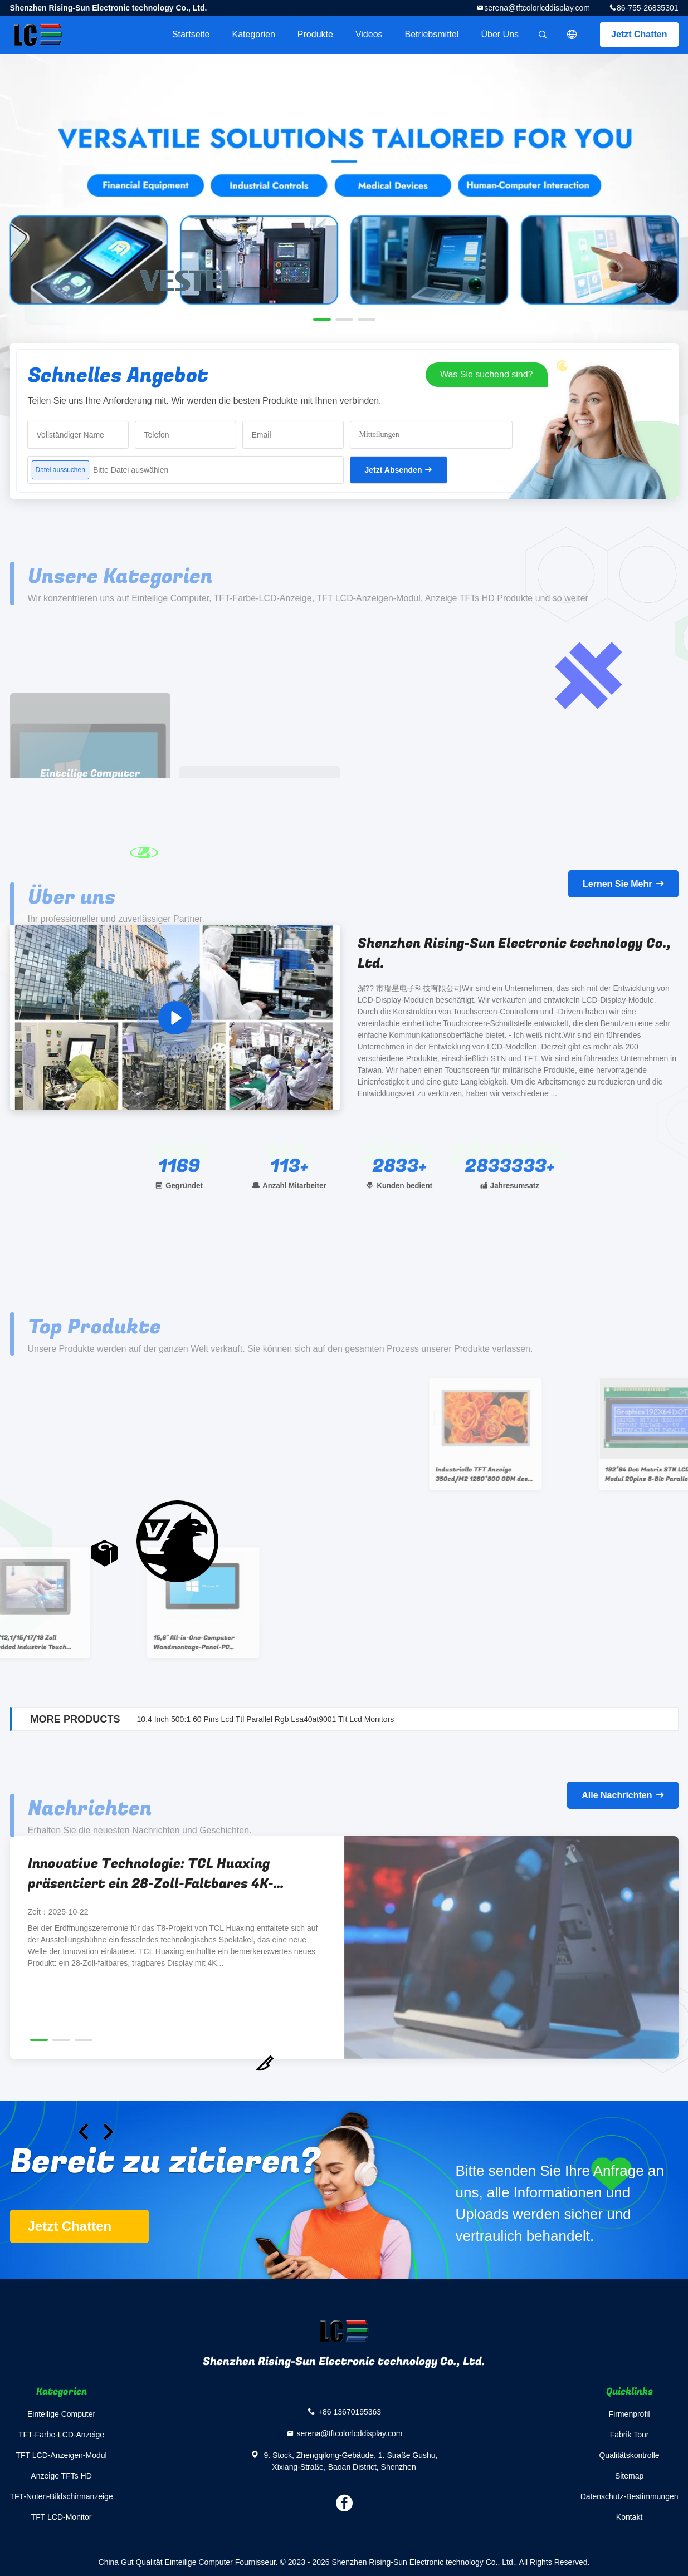 This screenshot has height=2576, width=688. Describe the element at coordinates (105, 1553) in the screenshot. I see `conan c/c++ package manager logo` at that location.